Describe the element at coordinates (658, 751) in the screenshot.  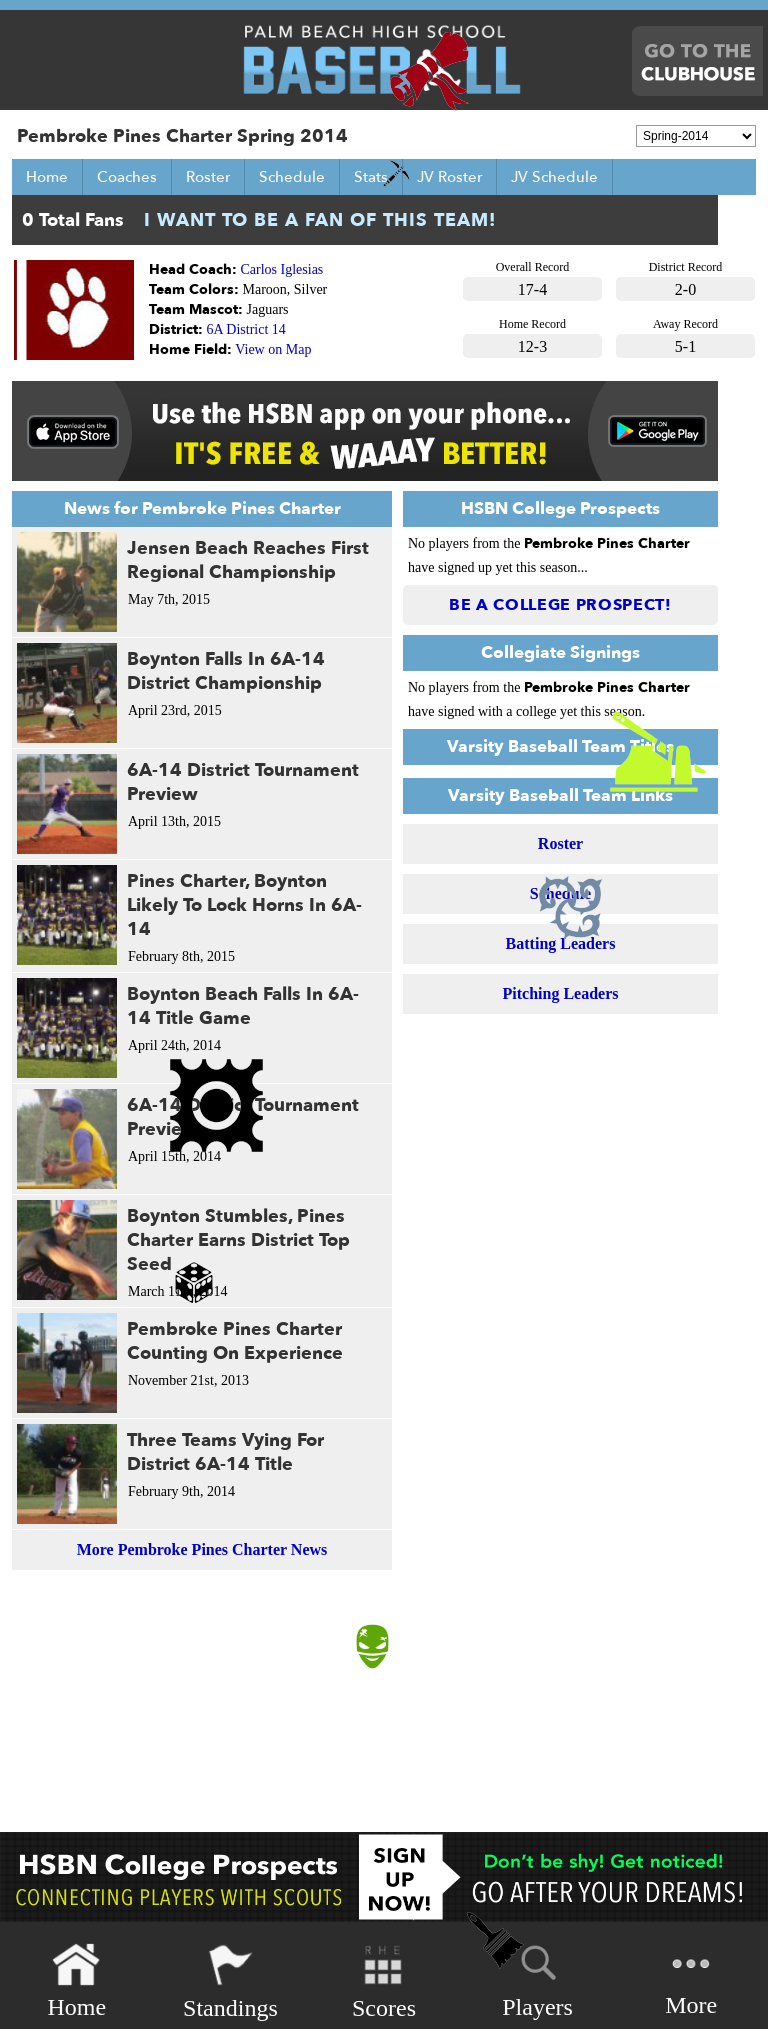
I see `butter ingredient in a cooking or recipe game` at that location.